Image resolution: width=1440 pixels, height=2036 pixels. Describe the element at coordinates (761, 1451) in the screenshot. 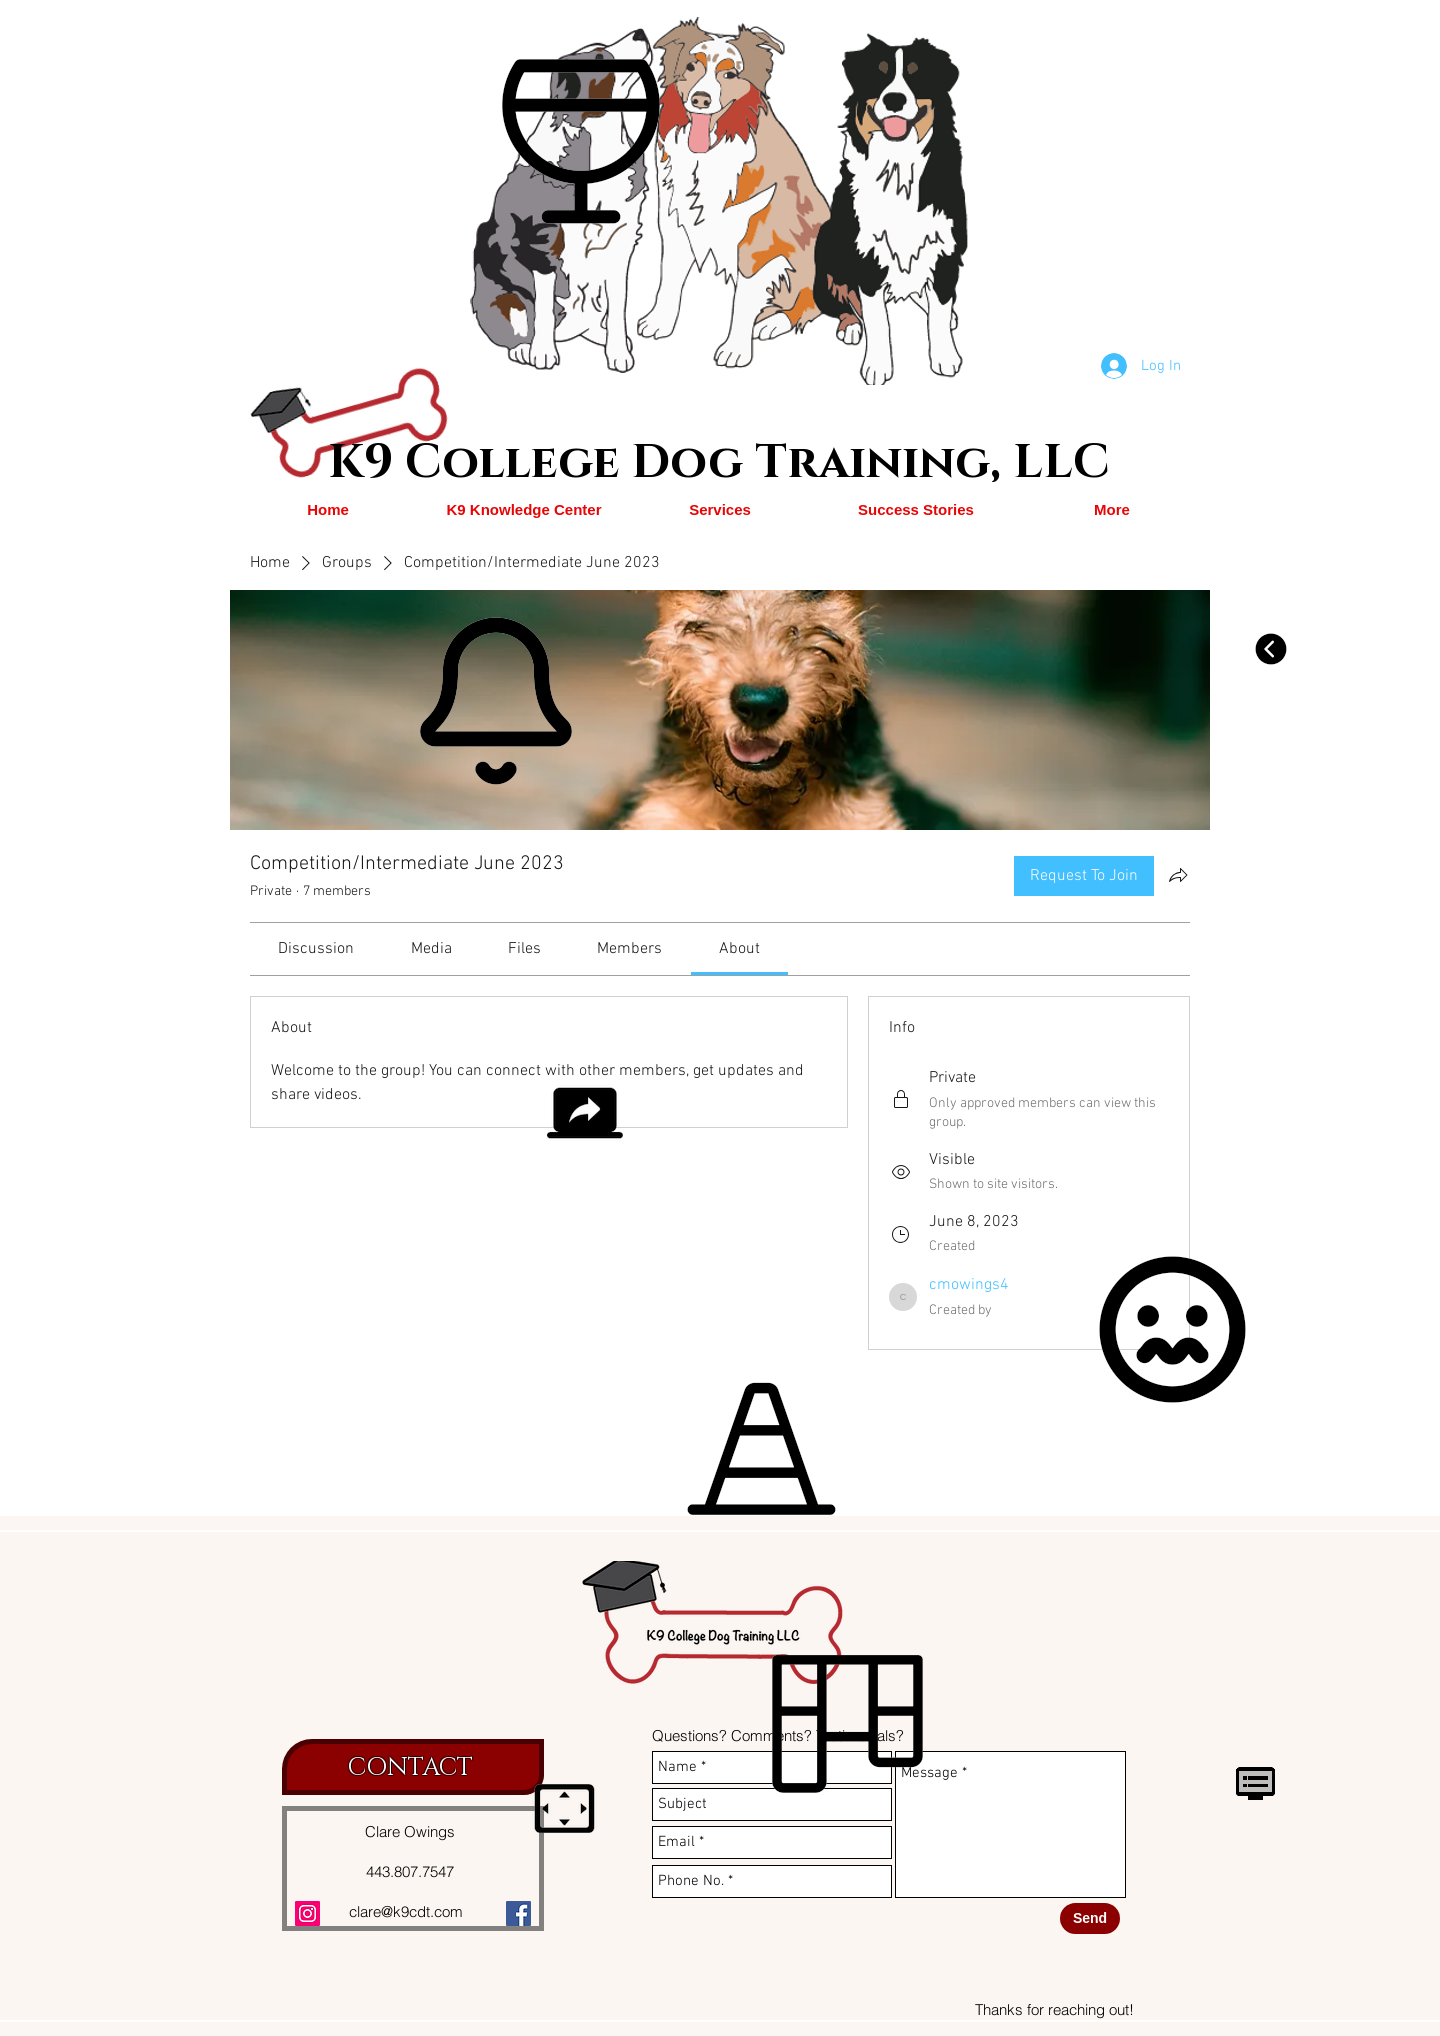

I see `indicates an area under construction or maintenance` at that location.